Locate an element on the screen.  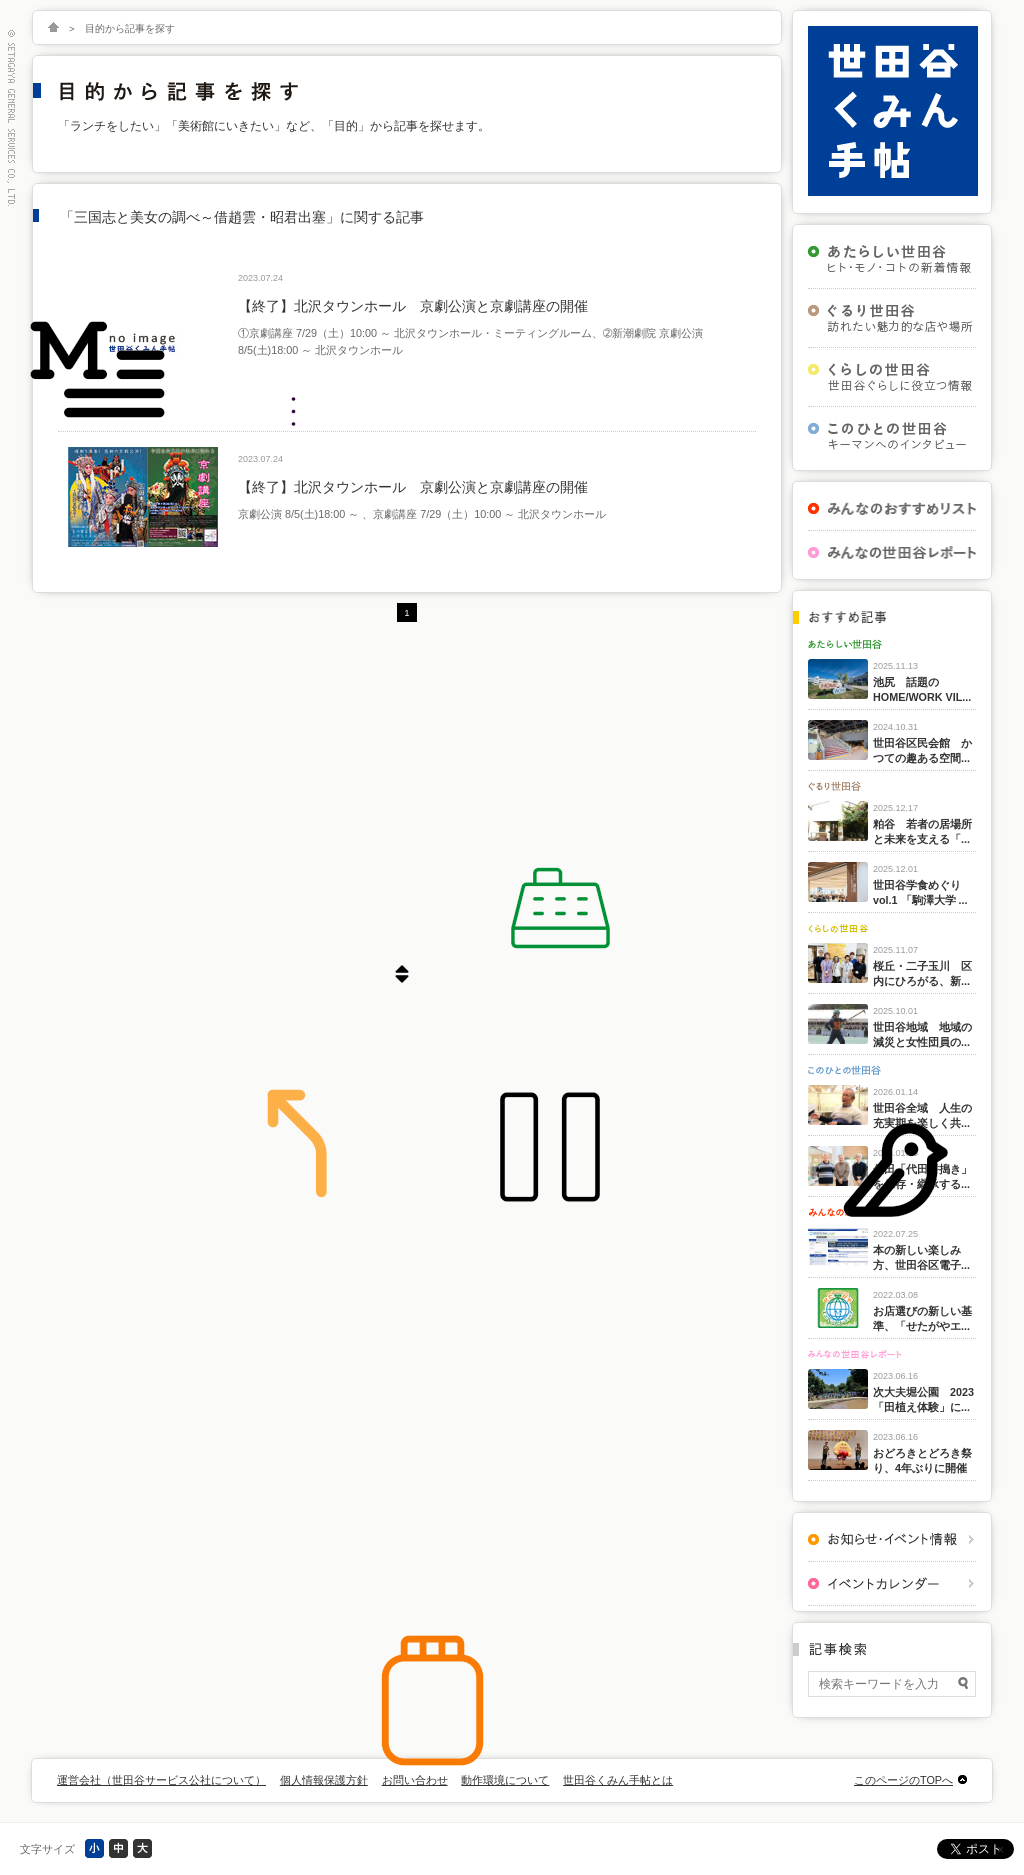
open more options menu is located at coordinates (293, 411).